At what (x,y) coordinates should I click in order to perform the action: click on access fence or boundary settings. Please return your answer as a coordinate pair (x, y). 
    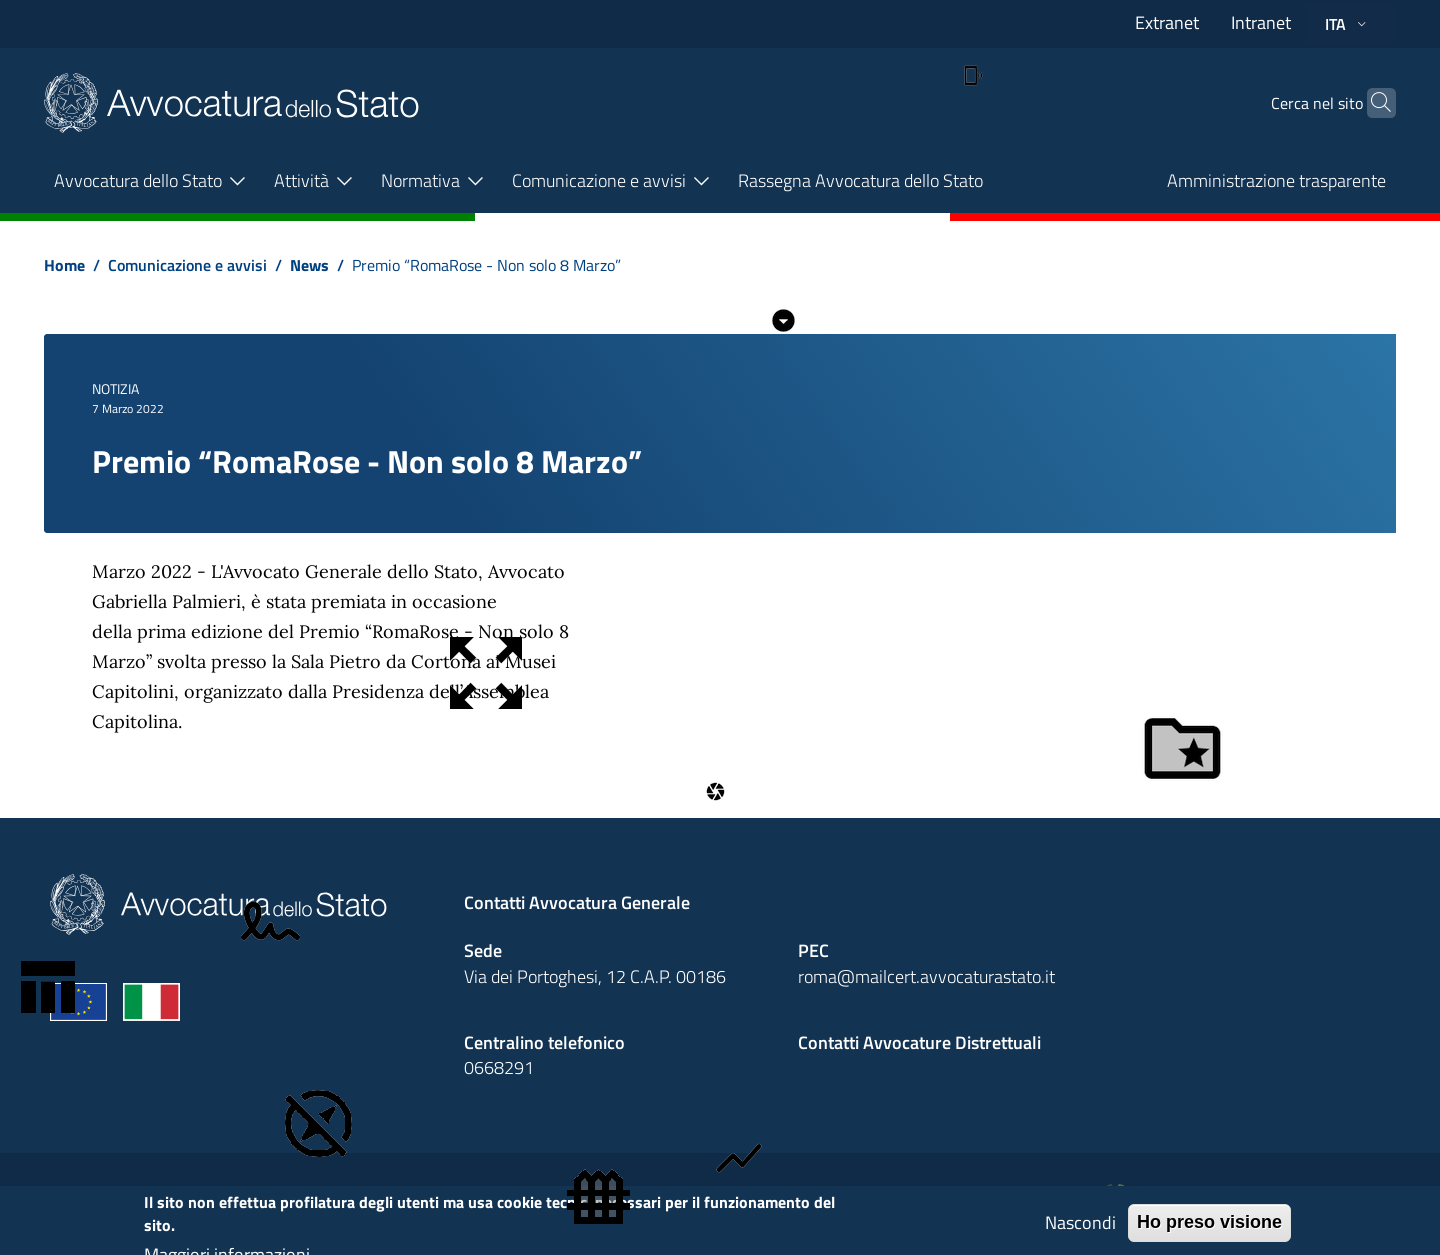
    Looking at the image, I should click on (598, 1196).